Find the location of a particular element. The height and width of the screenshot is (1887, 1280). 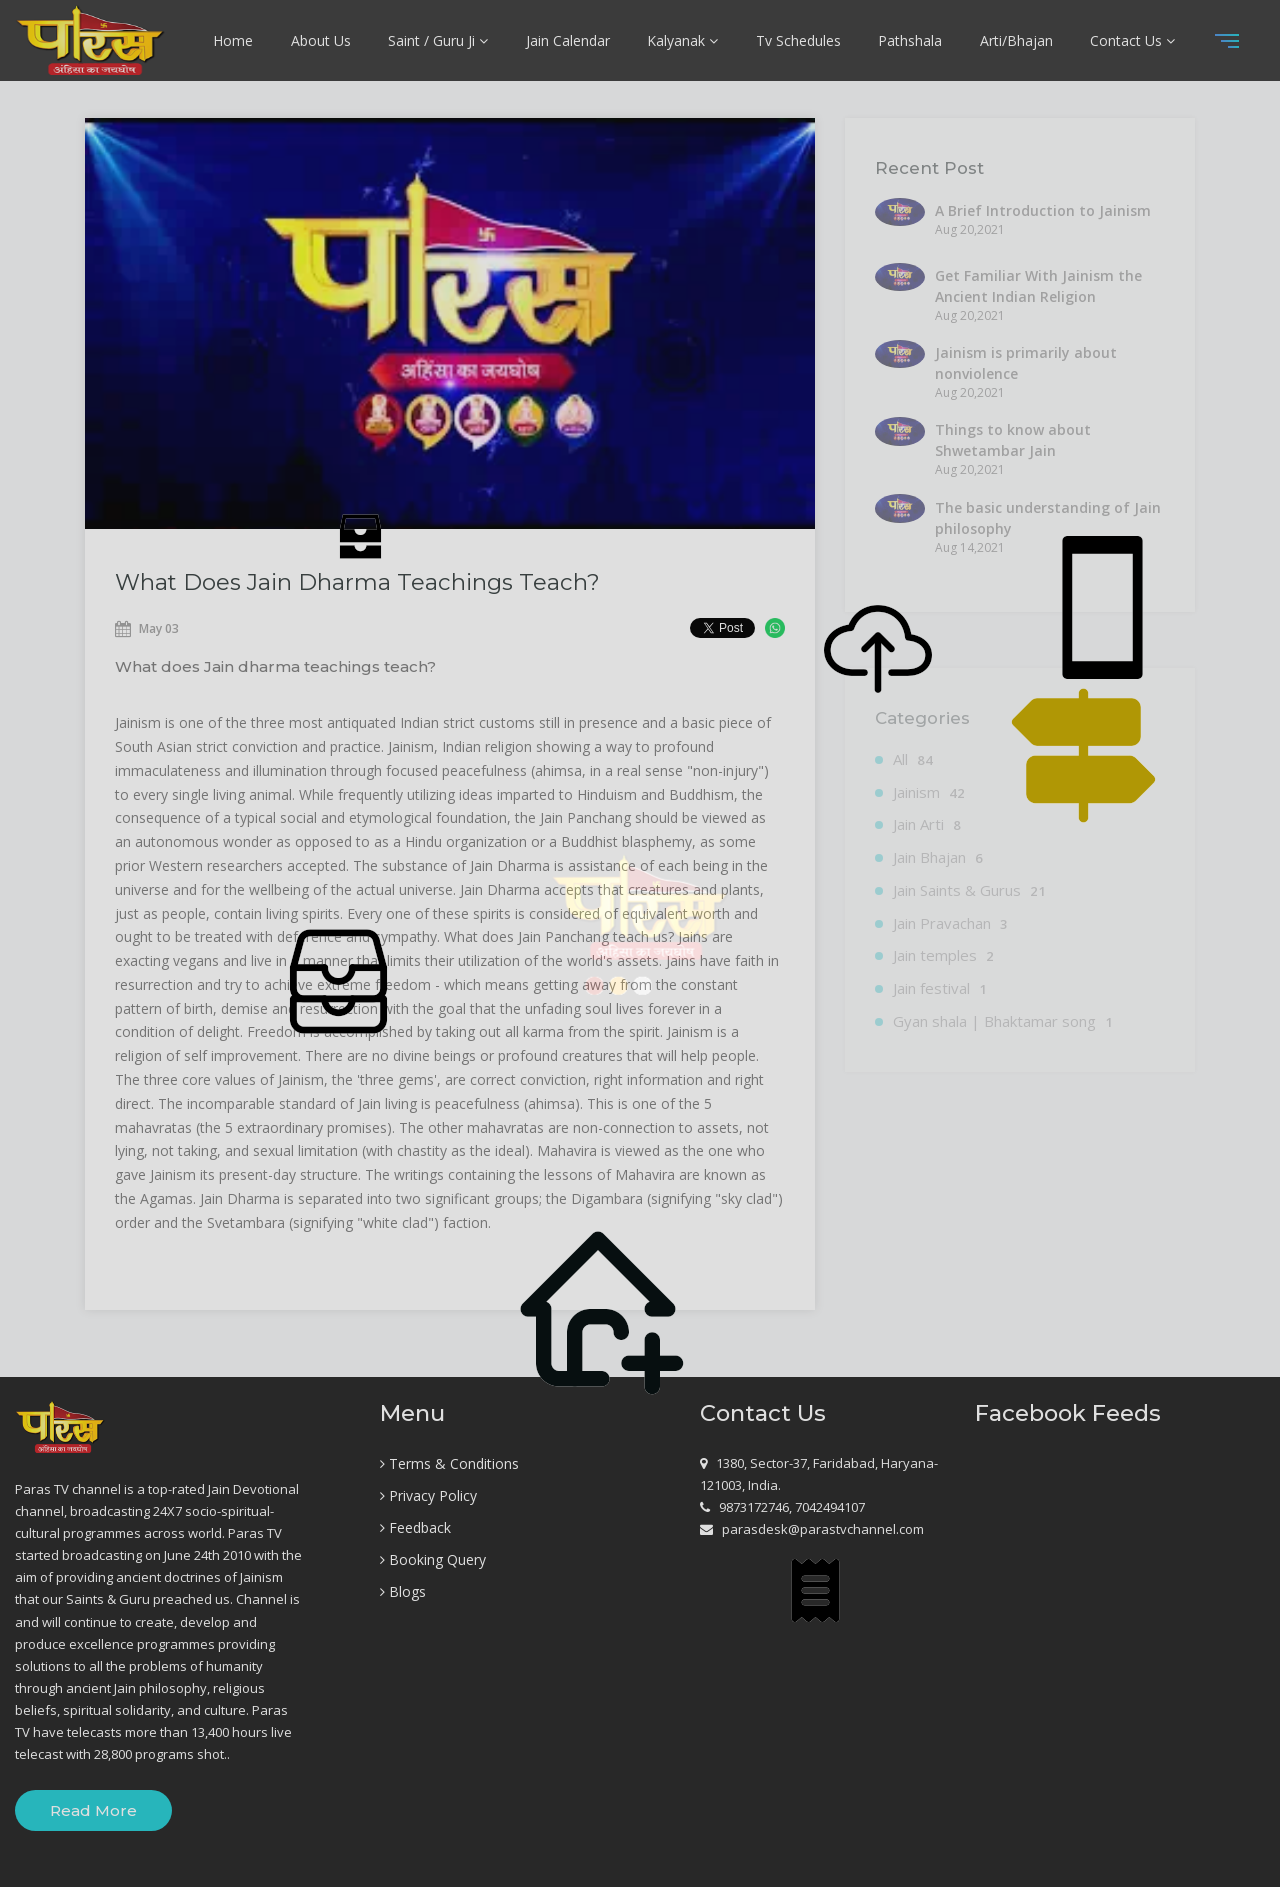

access stacked file trays or inbox folders is located at coordinates (360, 536).